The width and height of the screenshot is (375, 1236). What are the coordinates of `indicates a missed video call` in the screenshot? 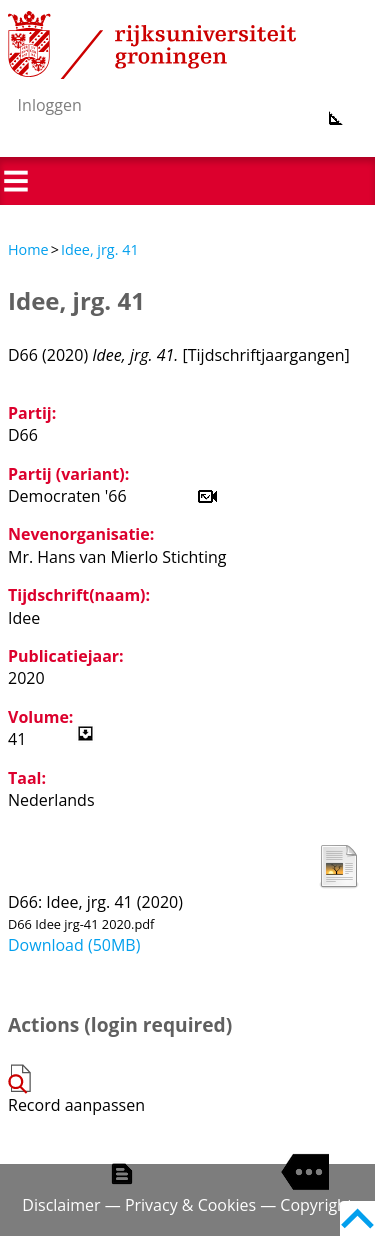 It's located at (207, 496).